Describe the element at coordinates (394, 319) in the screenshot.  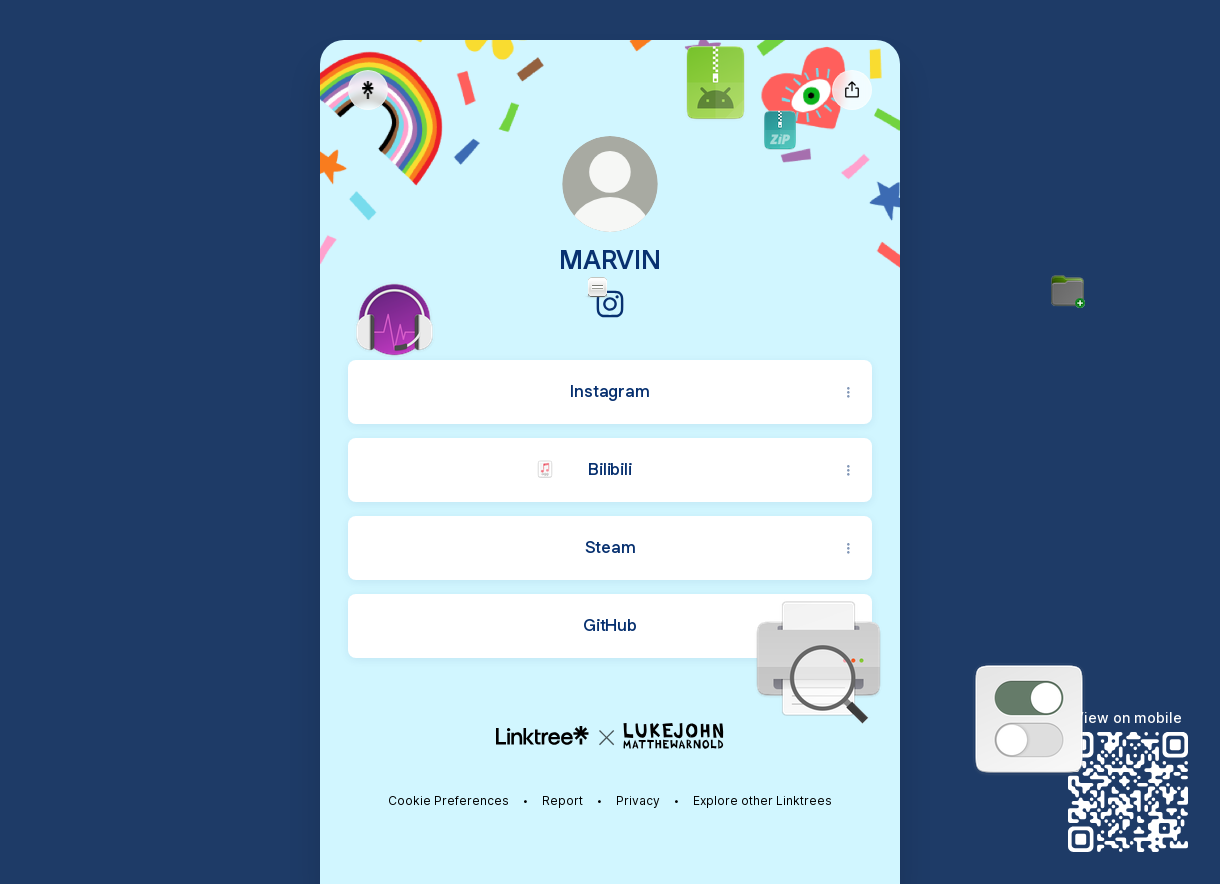
I see `audio headset device connected` at that location.